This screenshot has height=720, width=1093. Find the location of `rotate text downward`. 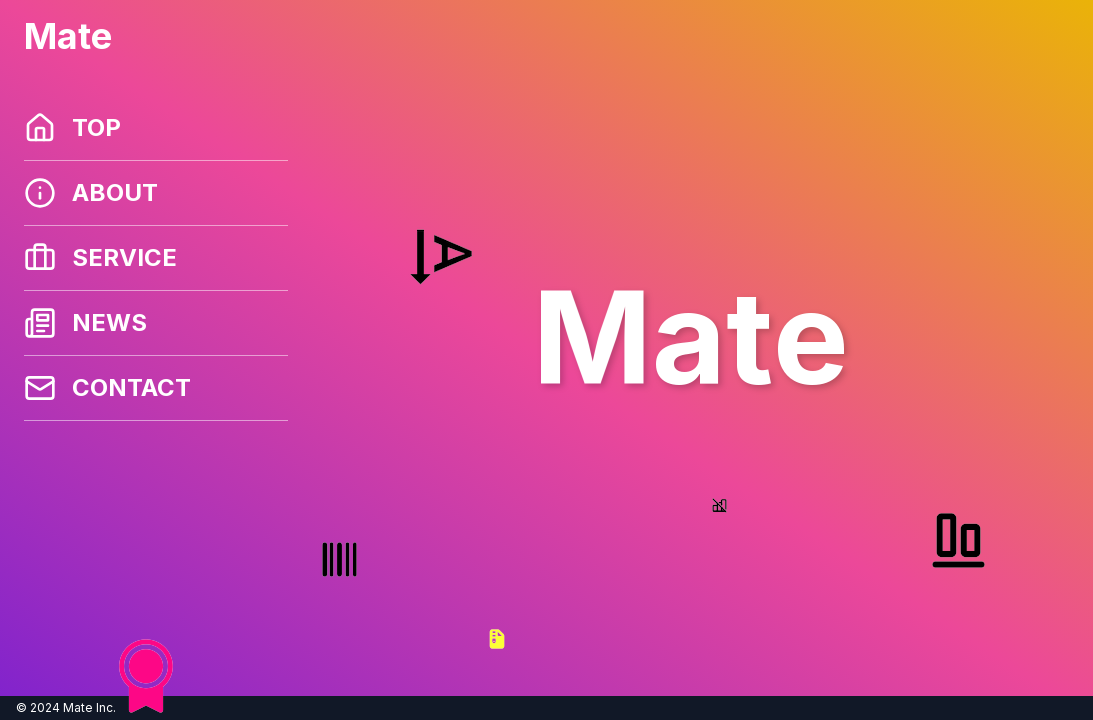

rotate text downward is located at coordinates (441, 257).